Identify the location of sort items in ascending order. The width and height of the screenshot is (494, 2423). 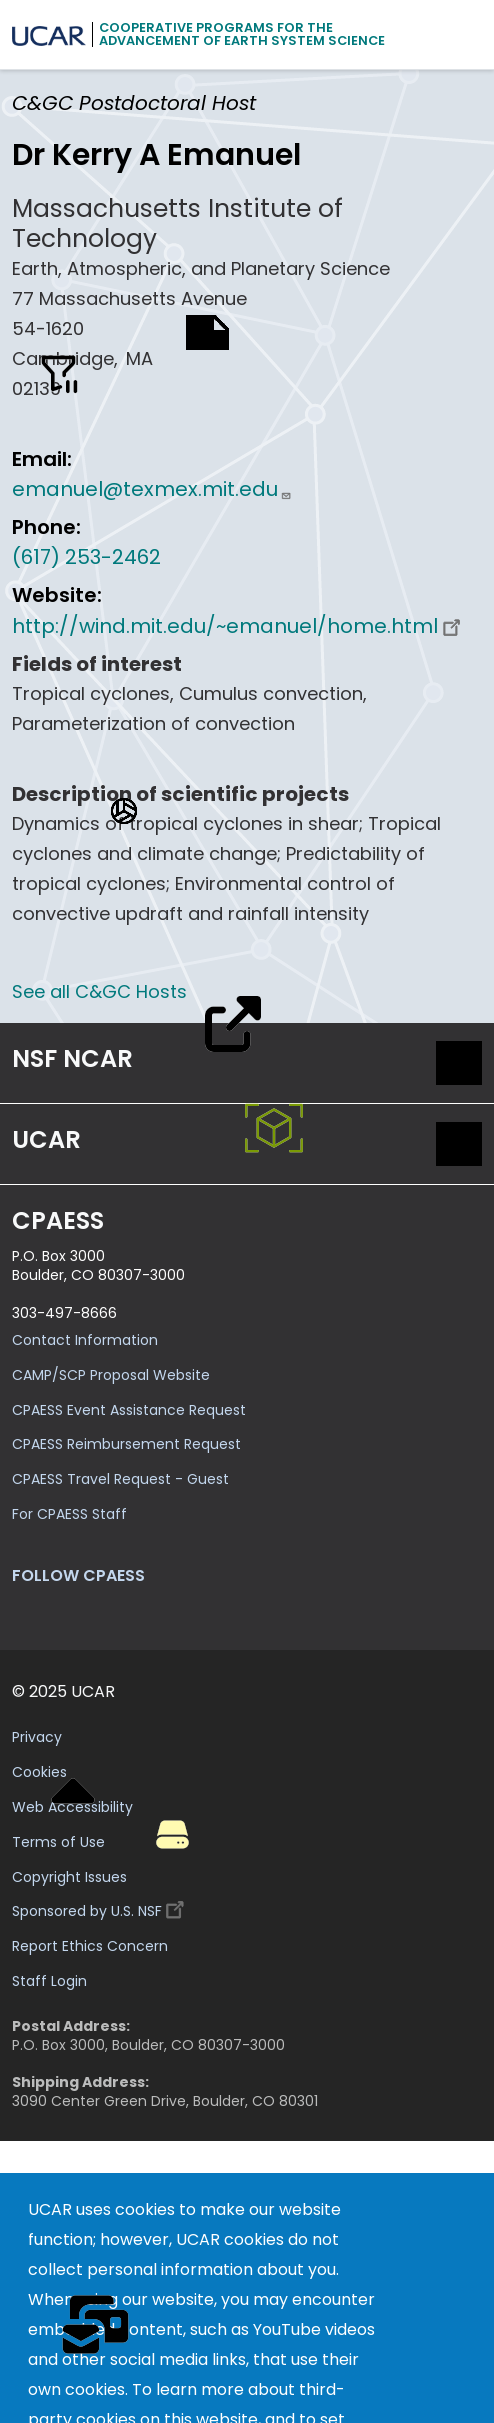
(73, 1807).